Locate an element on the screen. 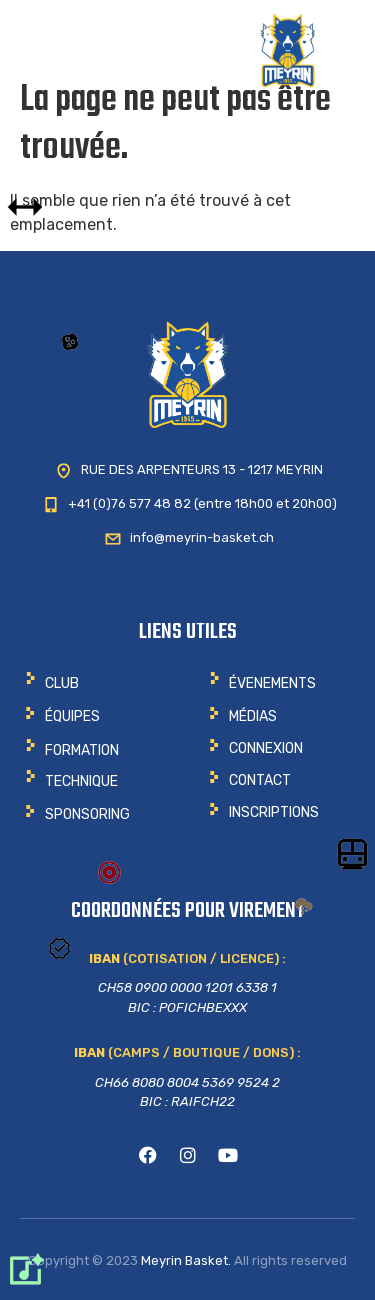 This screenshot has width=375, height=1300. enable focus or do not disturb mode is located at coordinates (109, 872).